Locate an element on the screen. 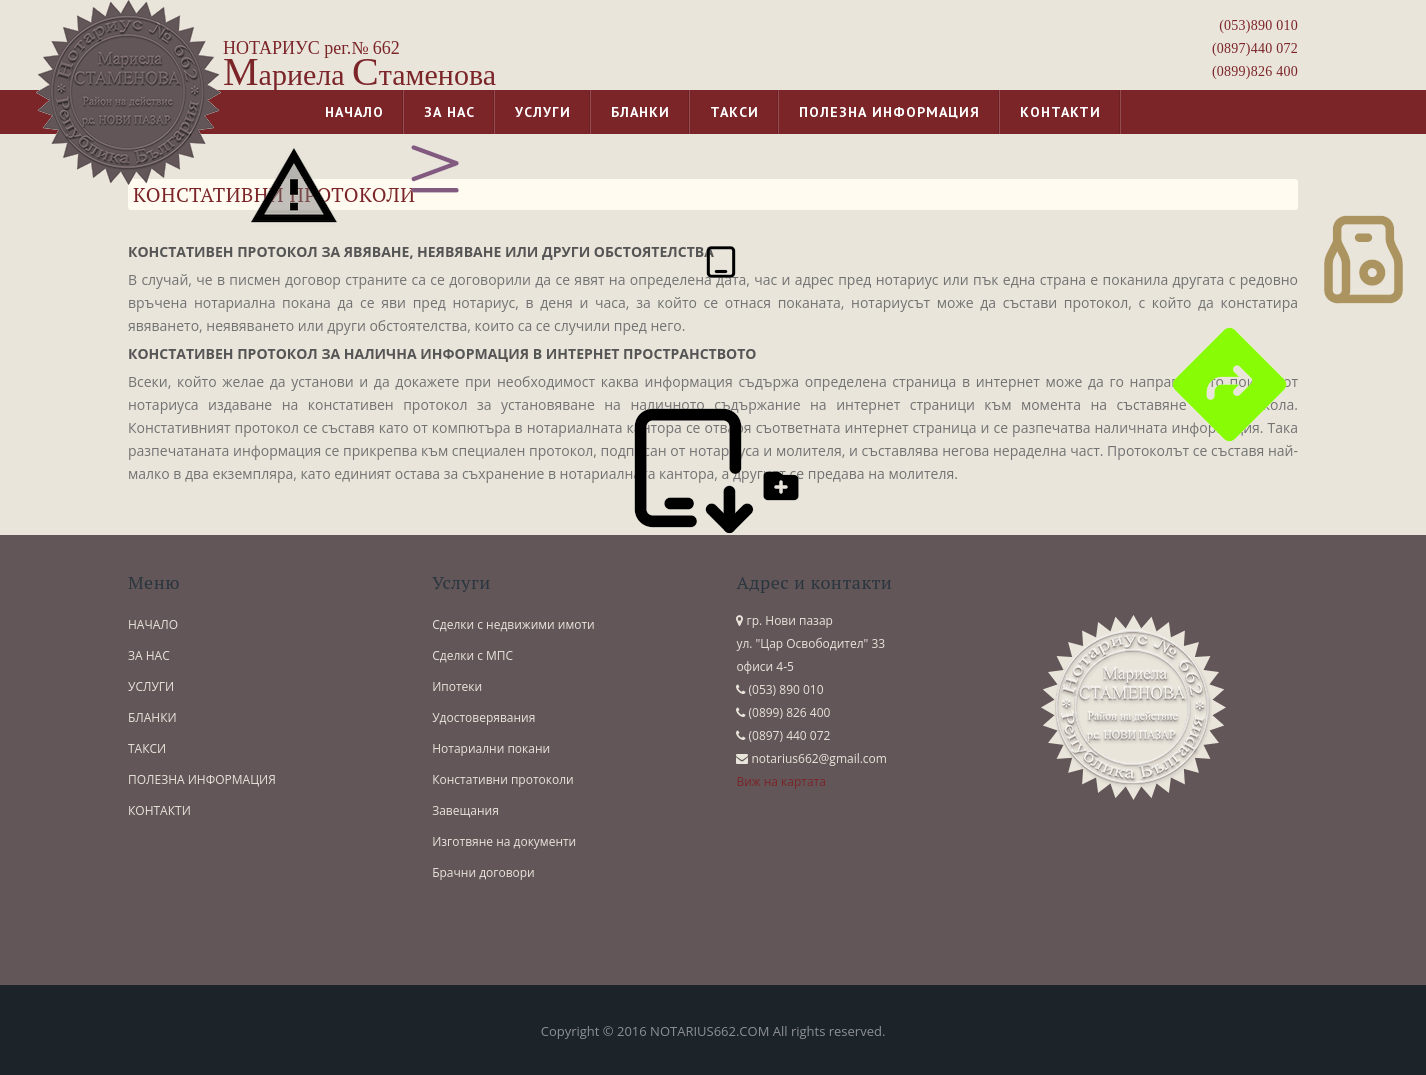  indicates a warning or caution state is located at coordinates (294, 187).